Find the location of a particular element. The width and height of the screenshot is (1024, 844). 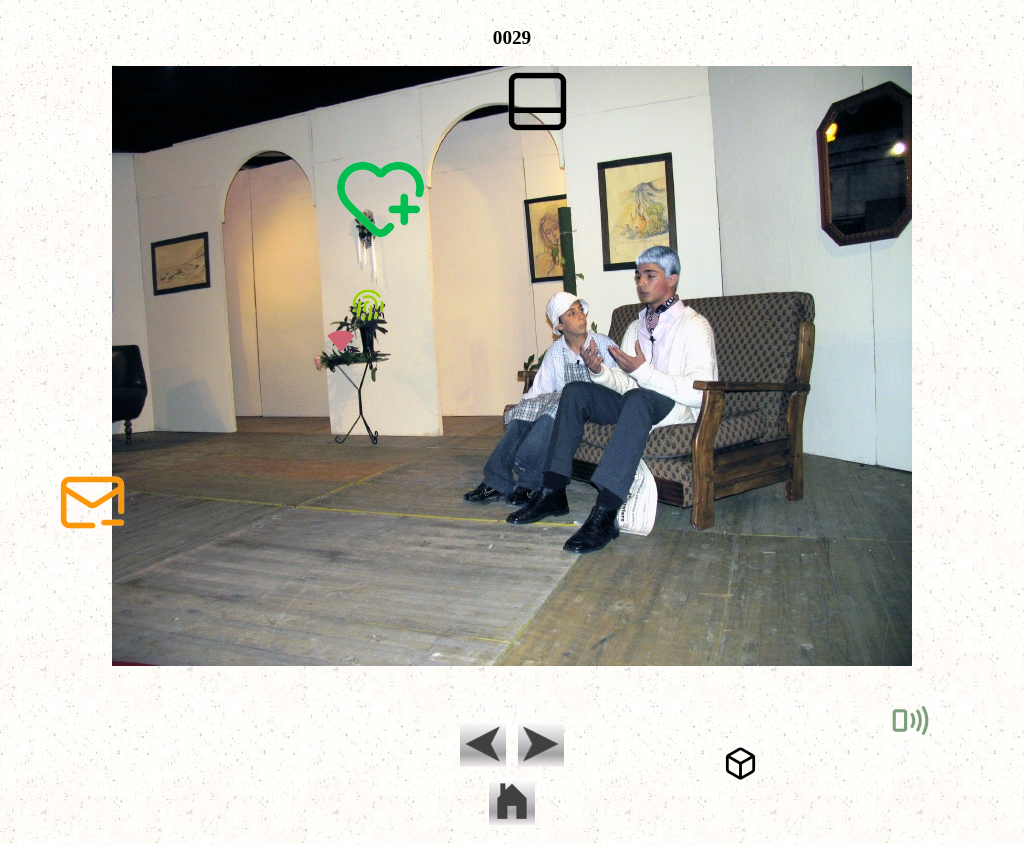

indicates strong wifi signal strength is located at coordinates (341, 341).